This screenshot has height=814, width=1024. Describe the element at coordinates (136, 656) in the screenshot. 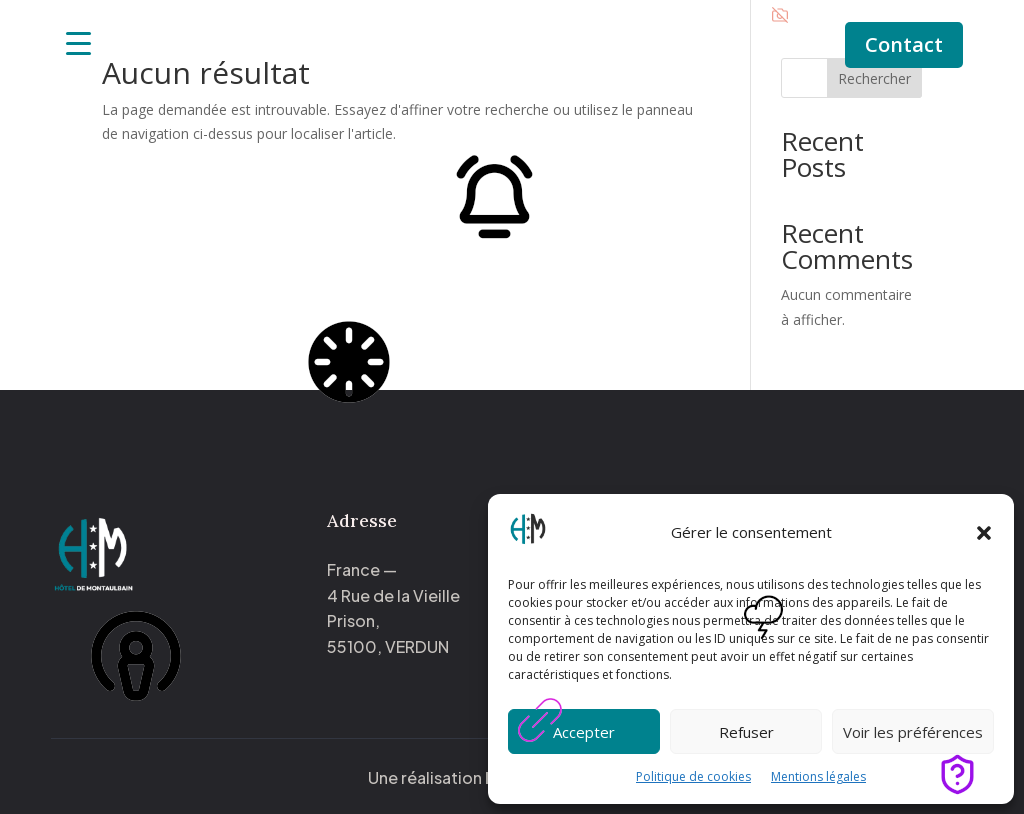

I see `open Apple Podcasts app` at that location.